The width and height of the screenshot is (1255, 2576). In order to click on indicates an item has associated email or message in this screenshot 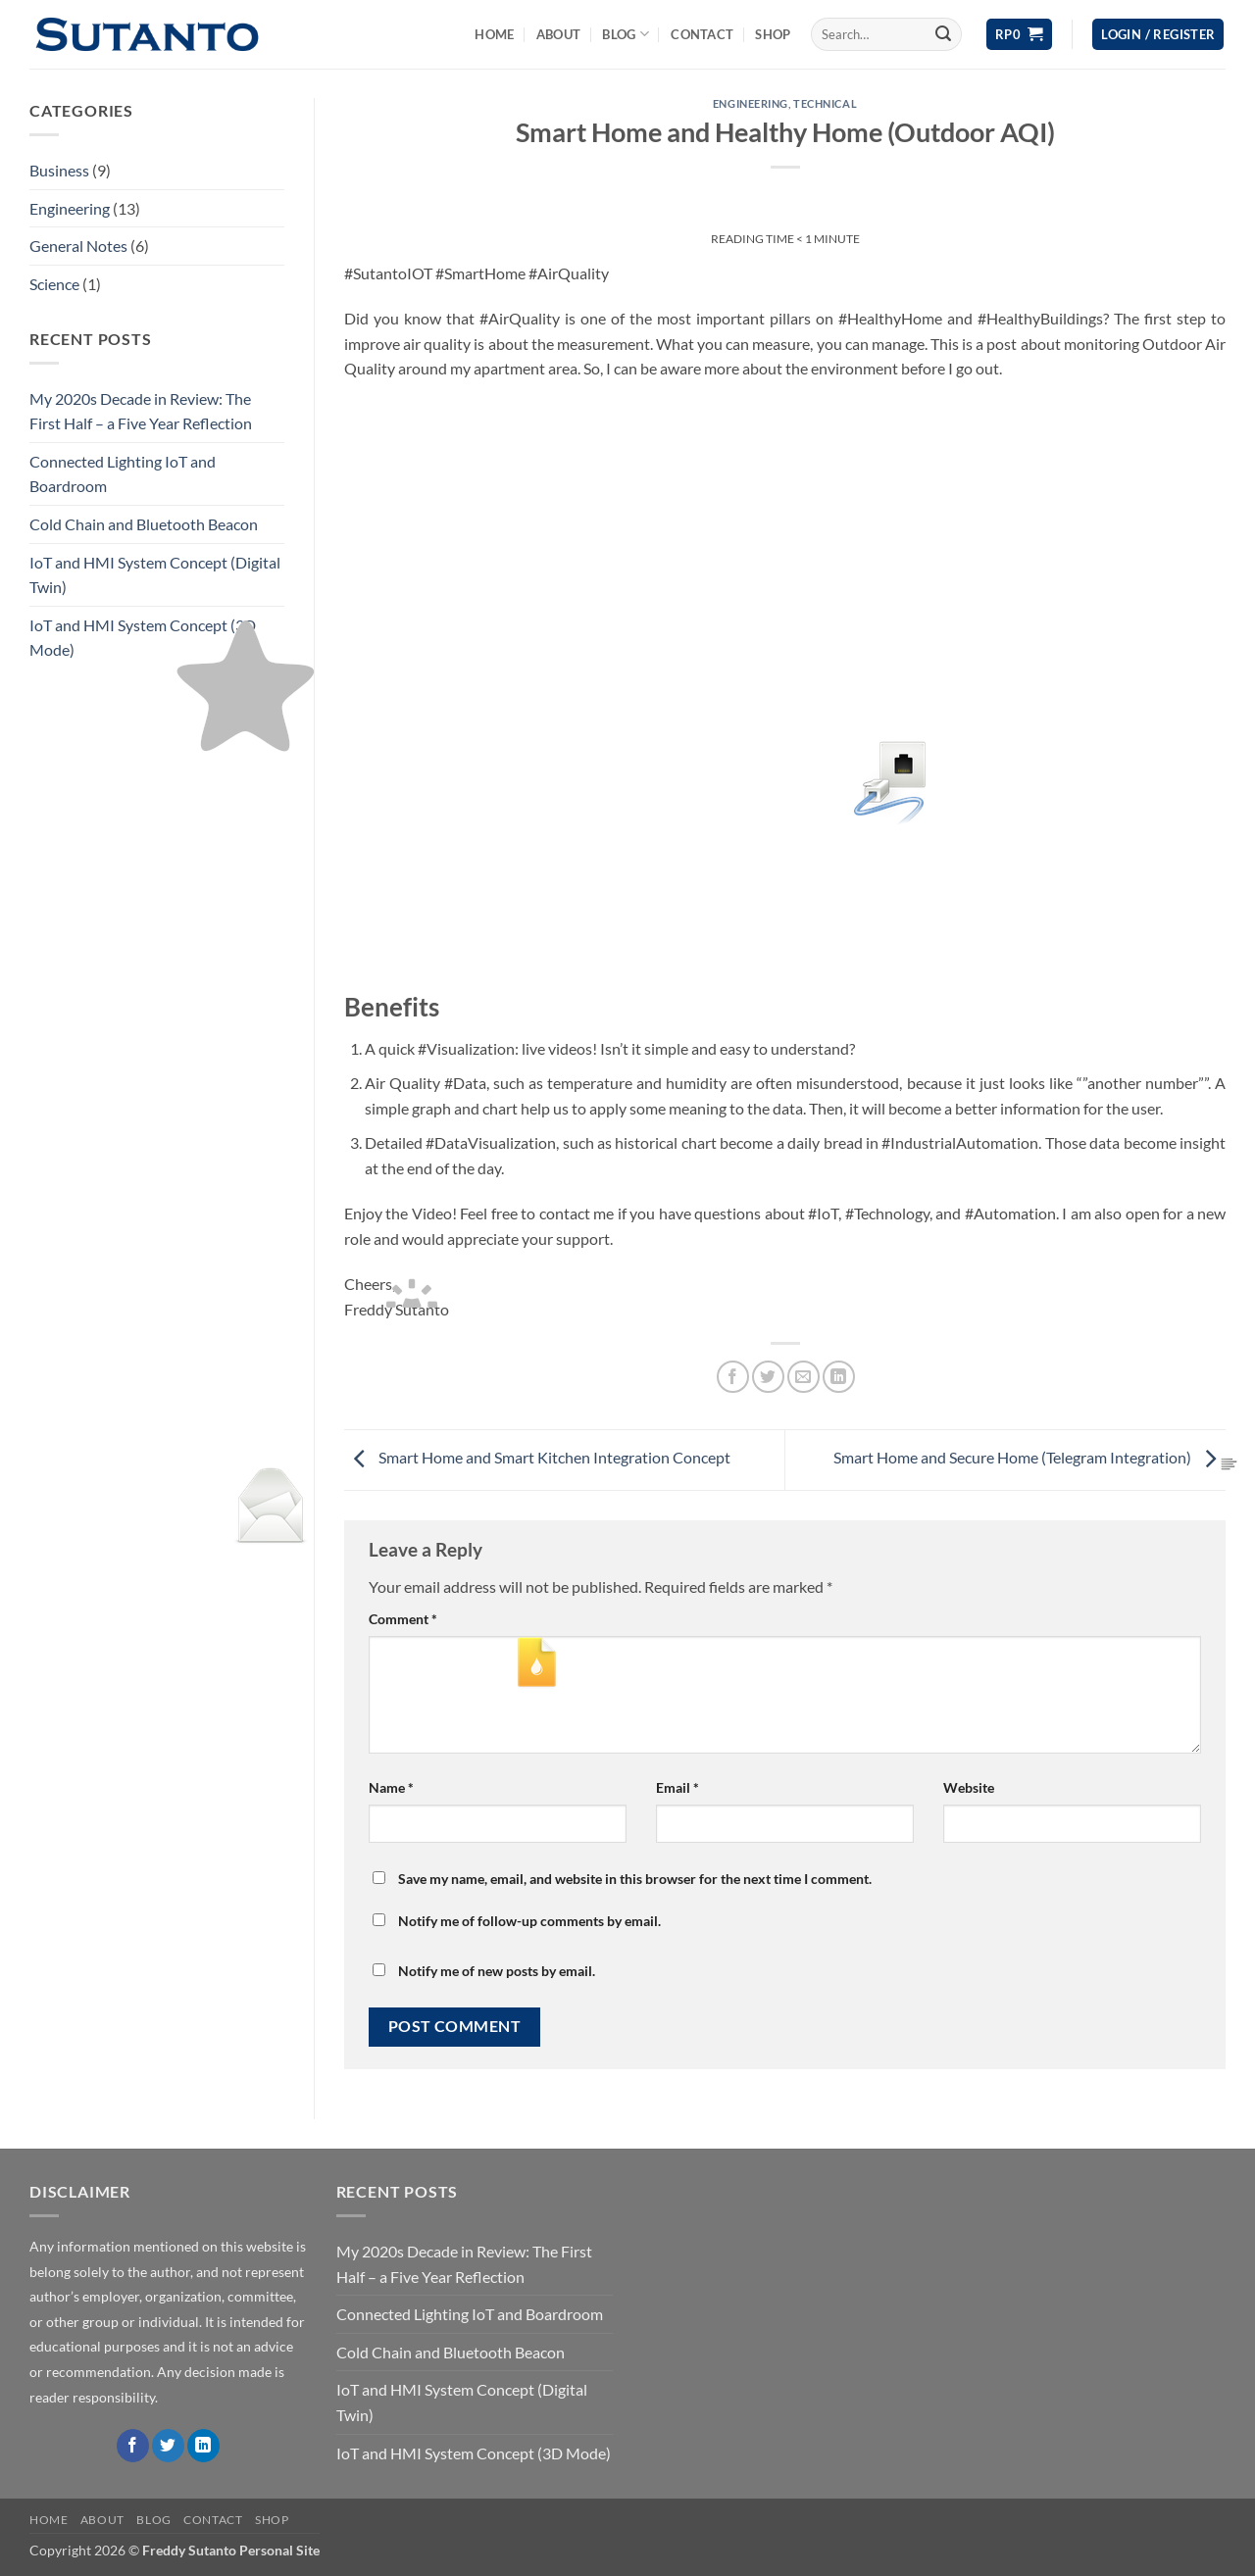, I will do `click(271, 1507)`.